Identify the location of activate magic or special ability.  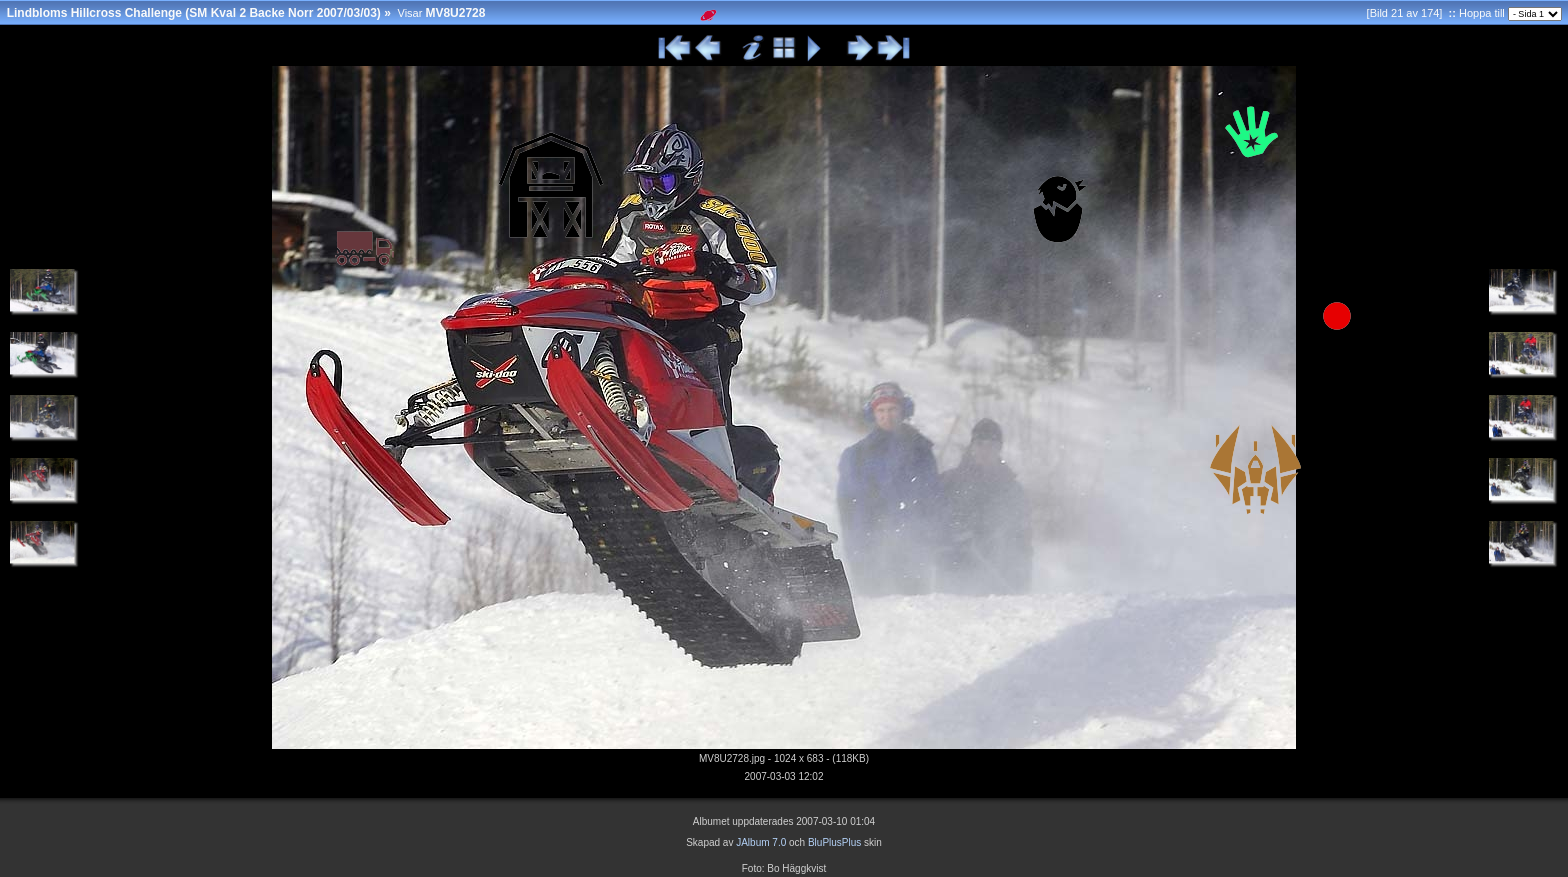
(1252, 133).